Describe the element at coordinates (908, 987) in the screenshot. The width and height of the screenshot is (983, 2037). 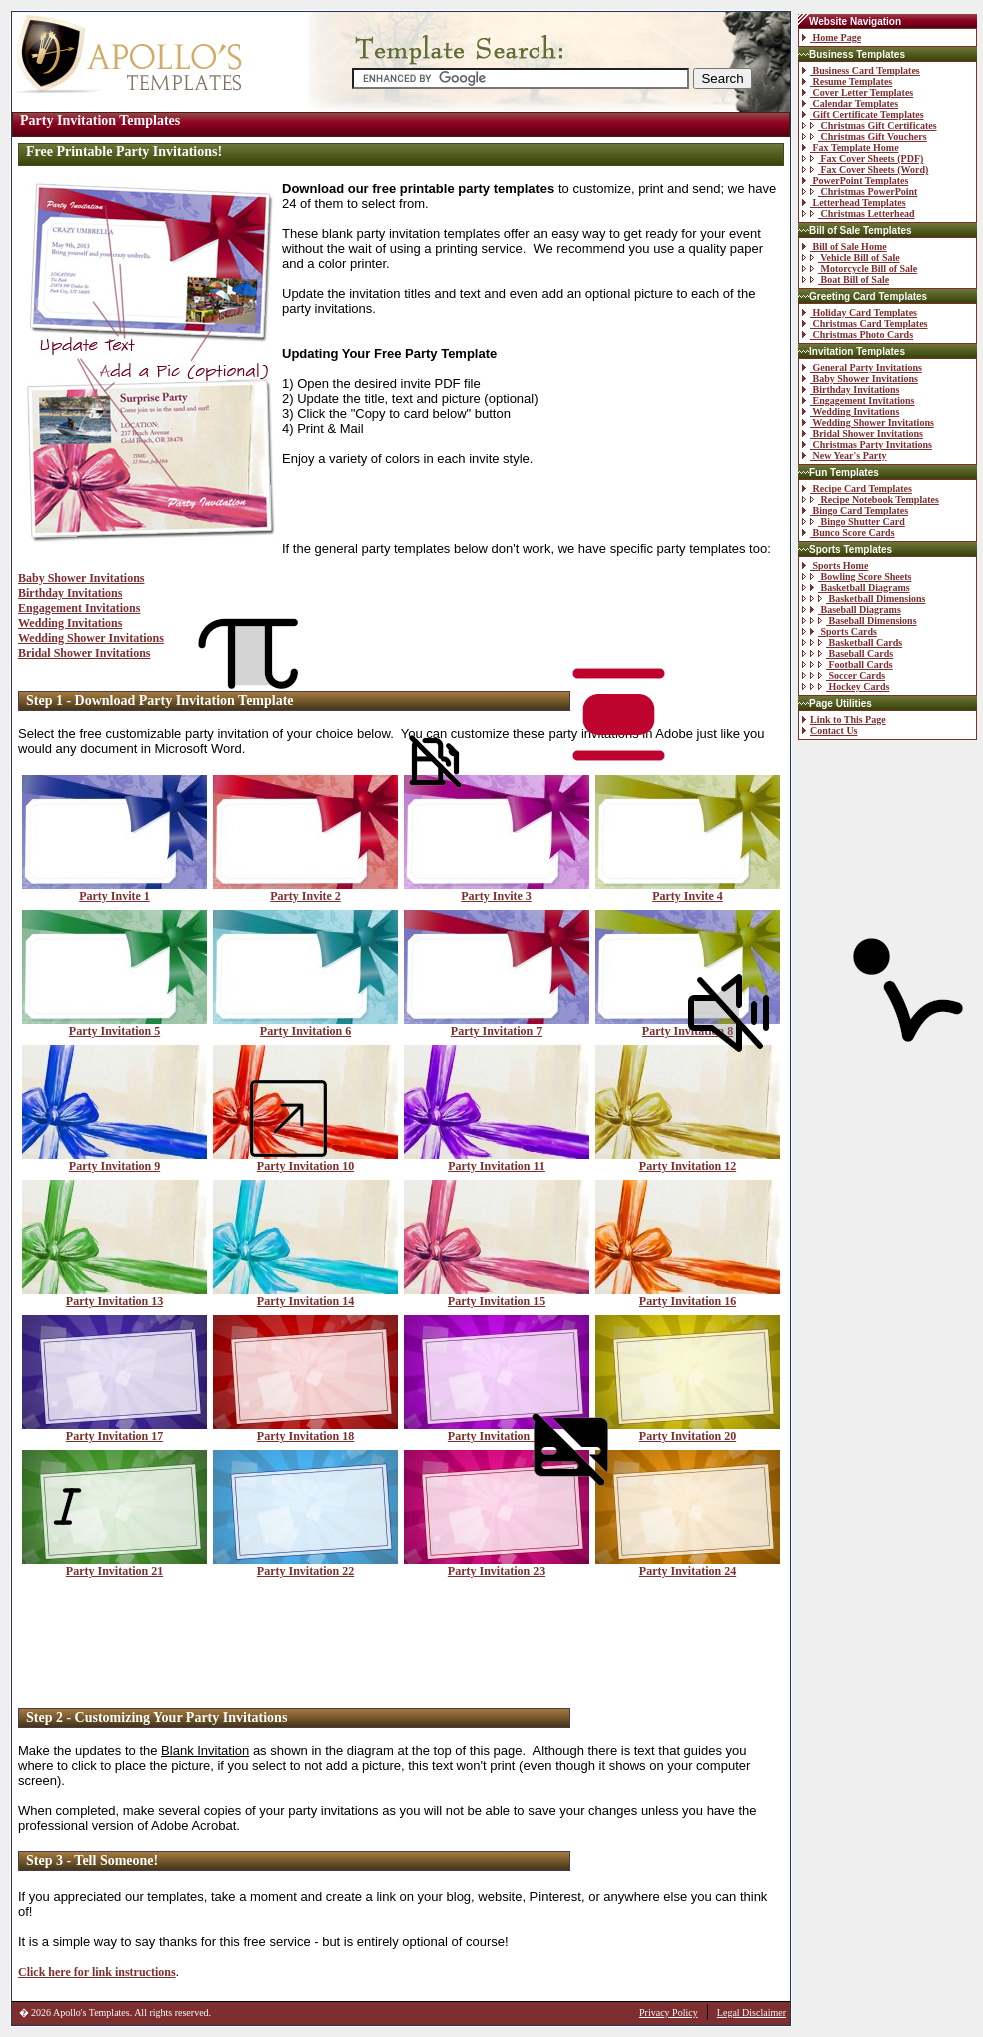
I see `navigate back or return to previous screen` at that location.